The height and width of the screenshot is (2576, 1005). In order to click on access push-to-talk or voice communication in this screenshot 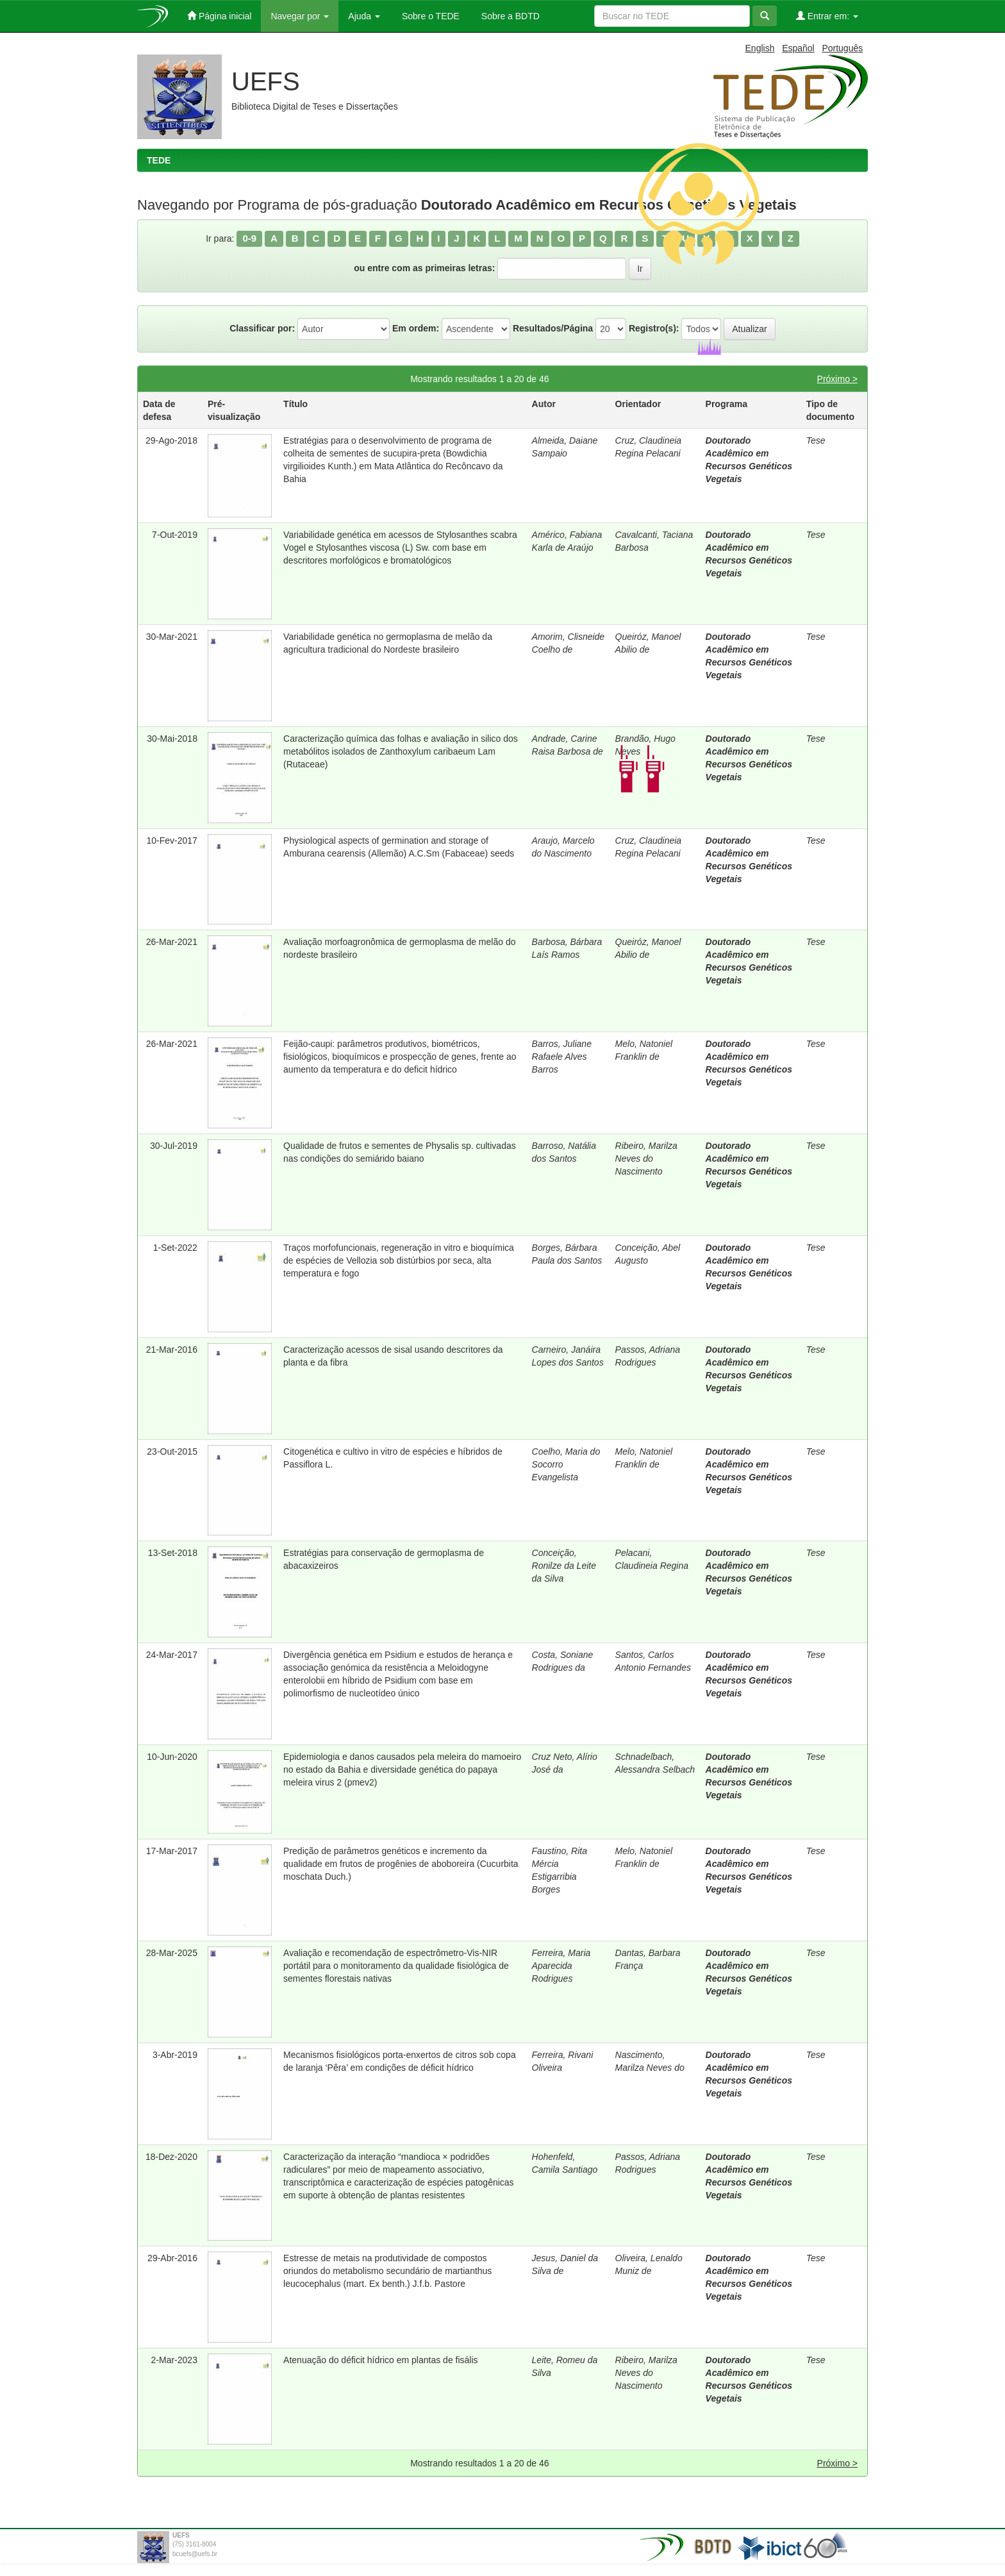, I will do `click(640, 768)`.